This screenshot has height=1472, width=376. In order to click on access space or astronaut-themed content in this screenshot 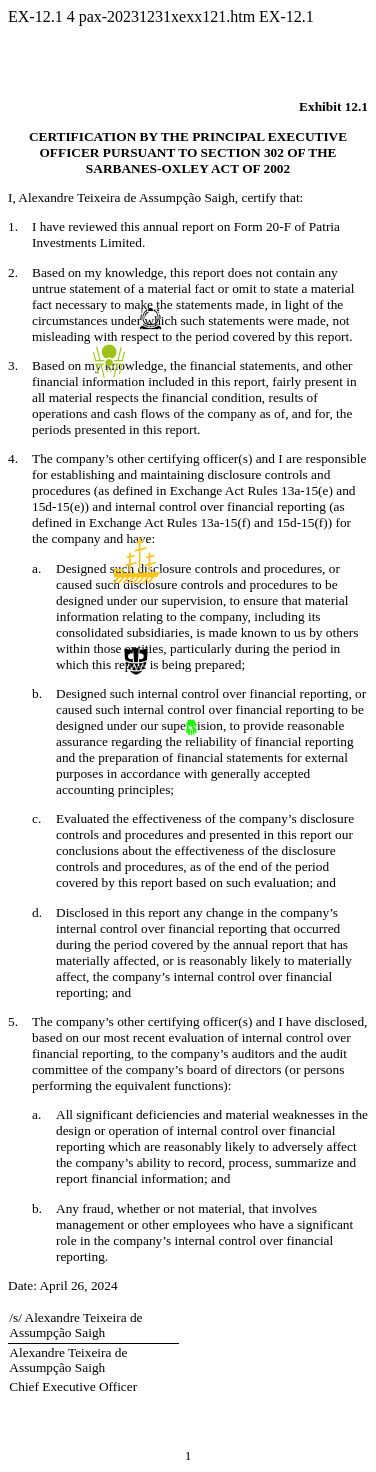, I will do `click(150, 318)`.